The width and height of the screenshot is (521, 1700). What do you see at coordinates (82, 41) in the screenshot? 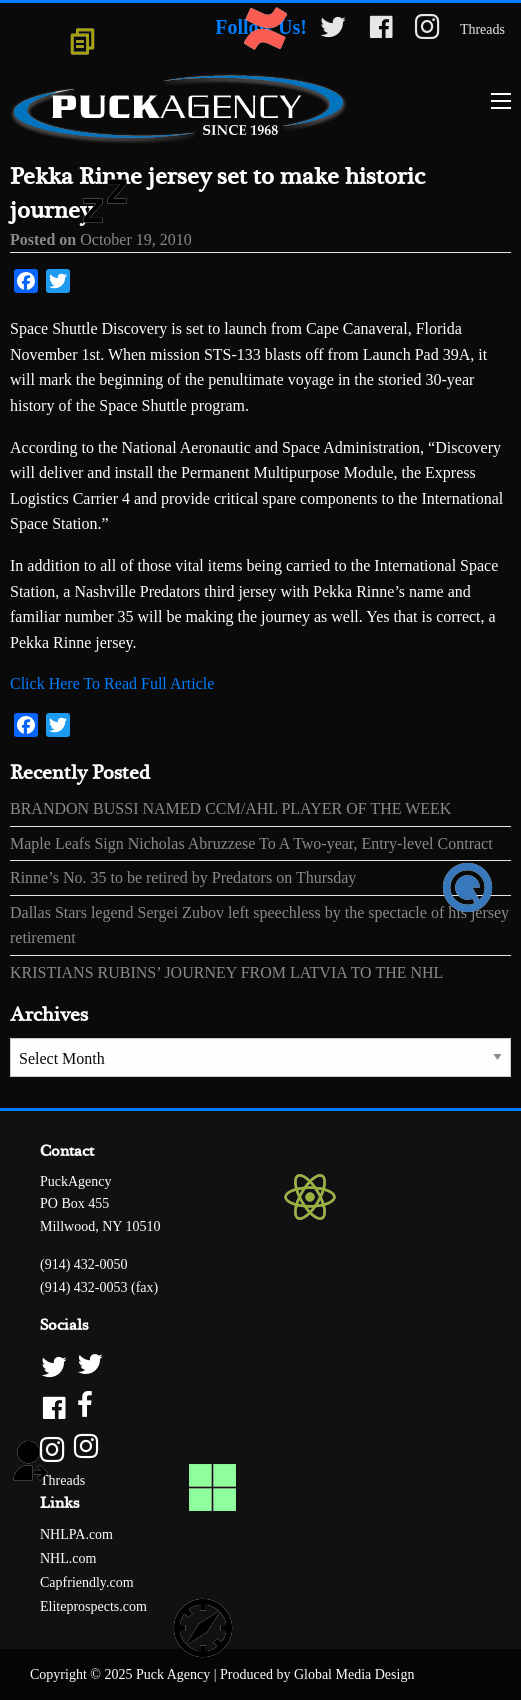
I see `copy file to clipboard` at bounding box center [82, 41].